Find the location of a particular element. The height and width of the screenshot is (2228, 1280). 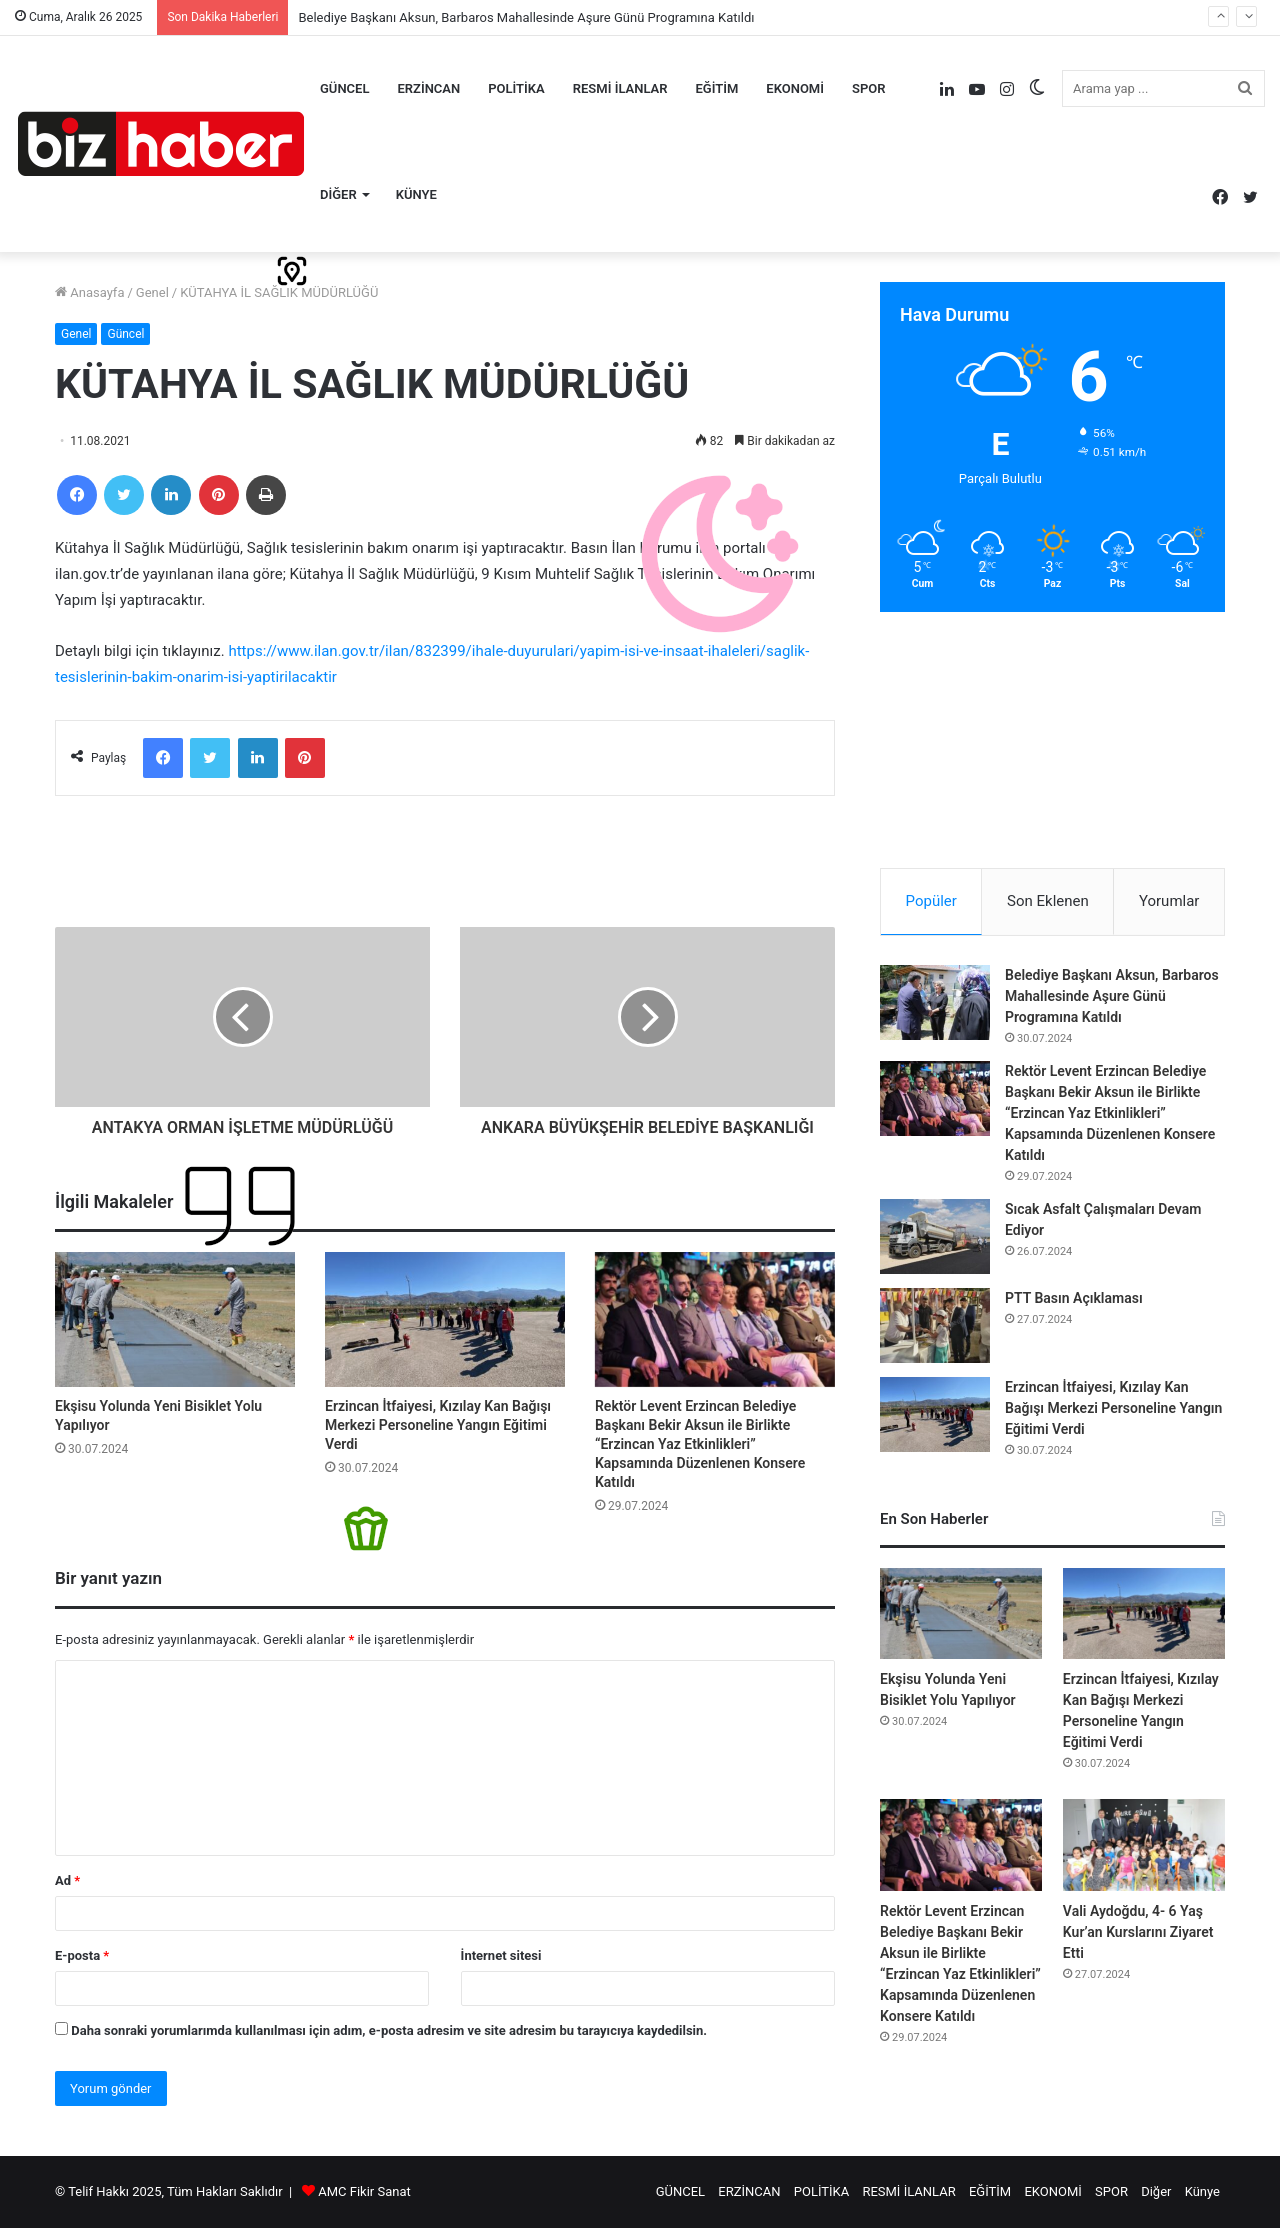

activate live view mode for real-time location tracking is located at coordinates (292, 271).